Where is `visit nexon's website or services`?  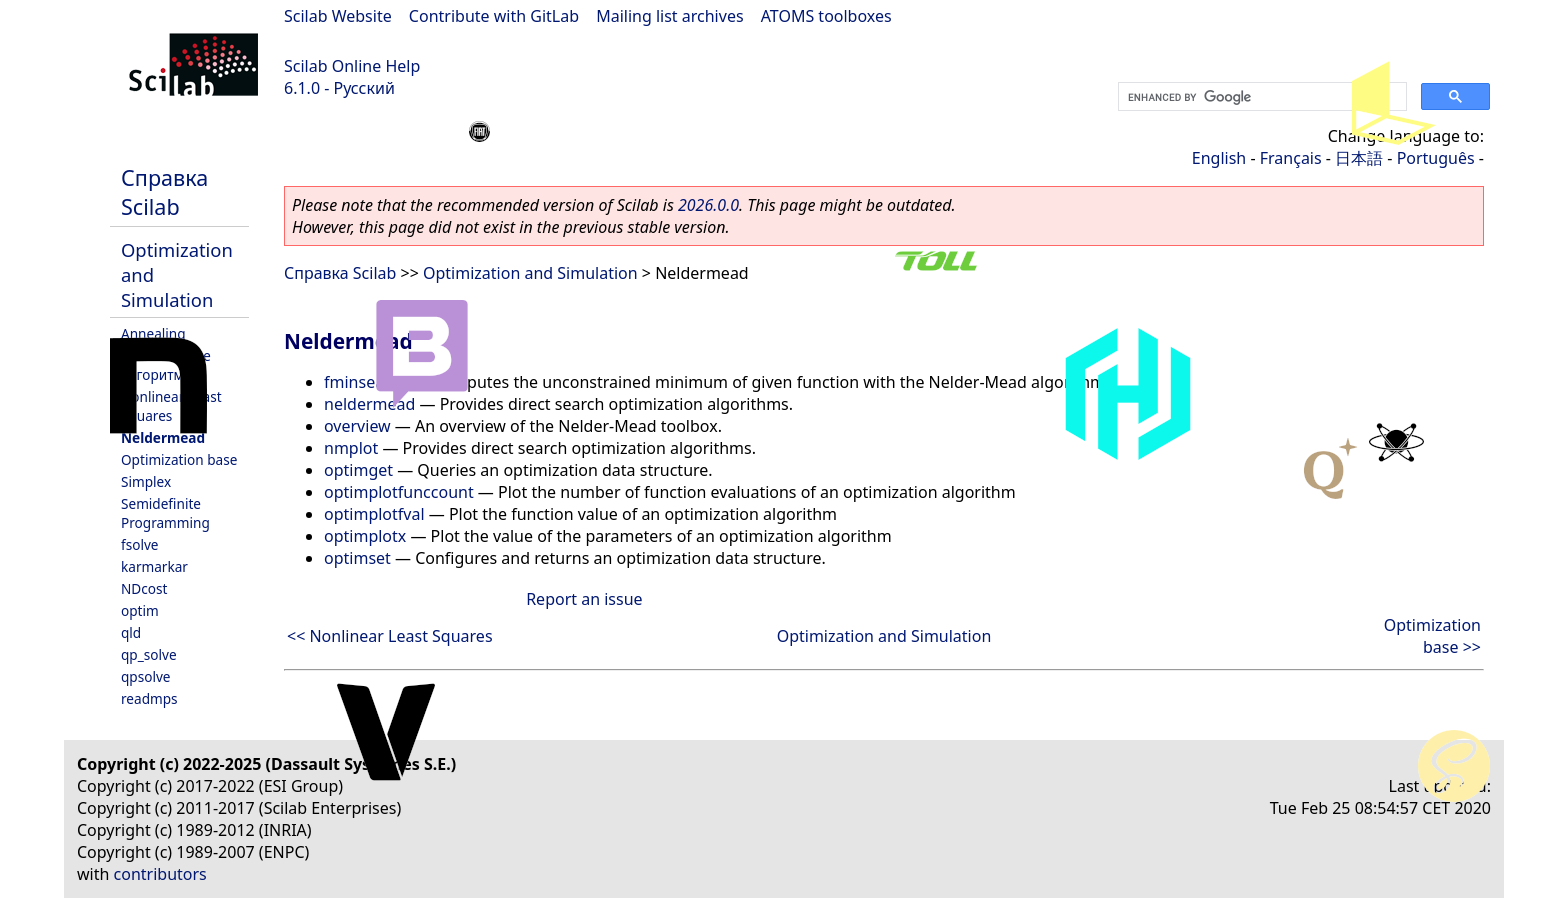
visit nexon's website or services is located at coordinates (1394, 103).